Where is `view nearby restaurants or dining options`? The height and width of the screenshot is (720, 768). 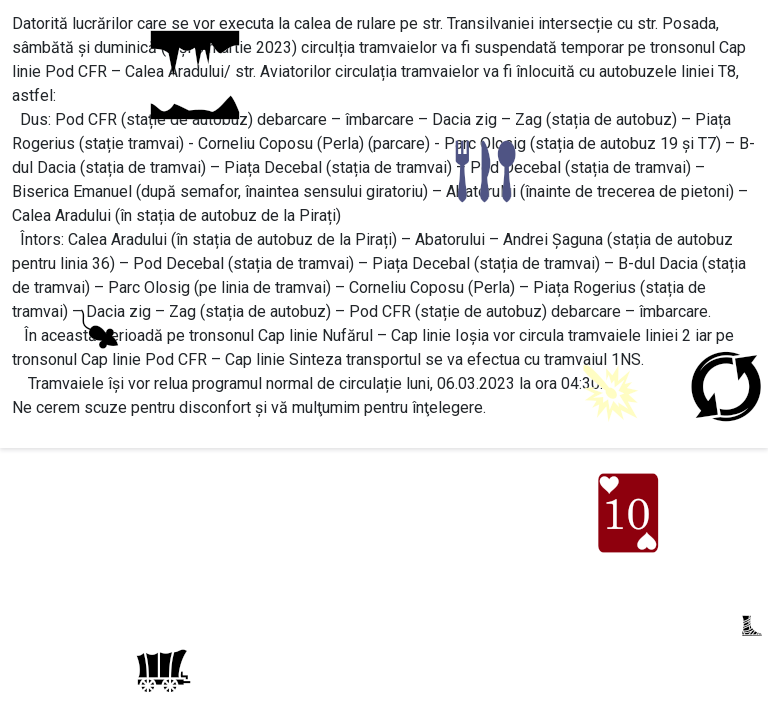
view nearby restaurants or dining options is located at coordinates (484, 171).